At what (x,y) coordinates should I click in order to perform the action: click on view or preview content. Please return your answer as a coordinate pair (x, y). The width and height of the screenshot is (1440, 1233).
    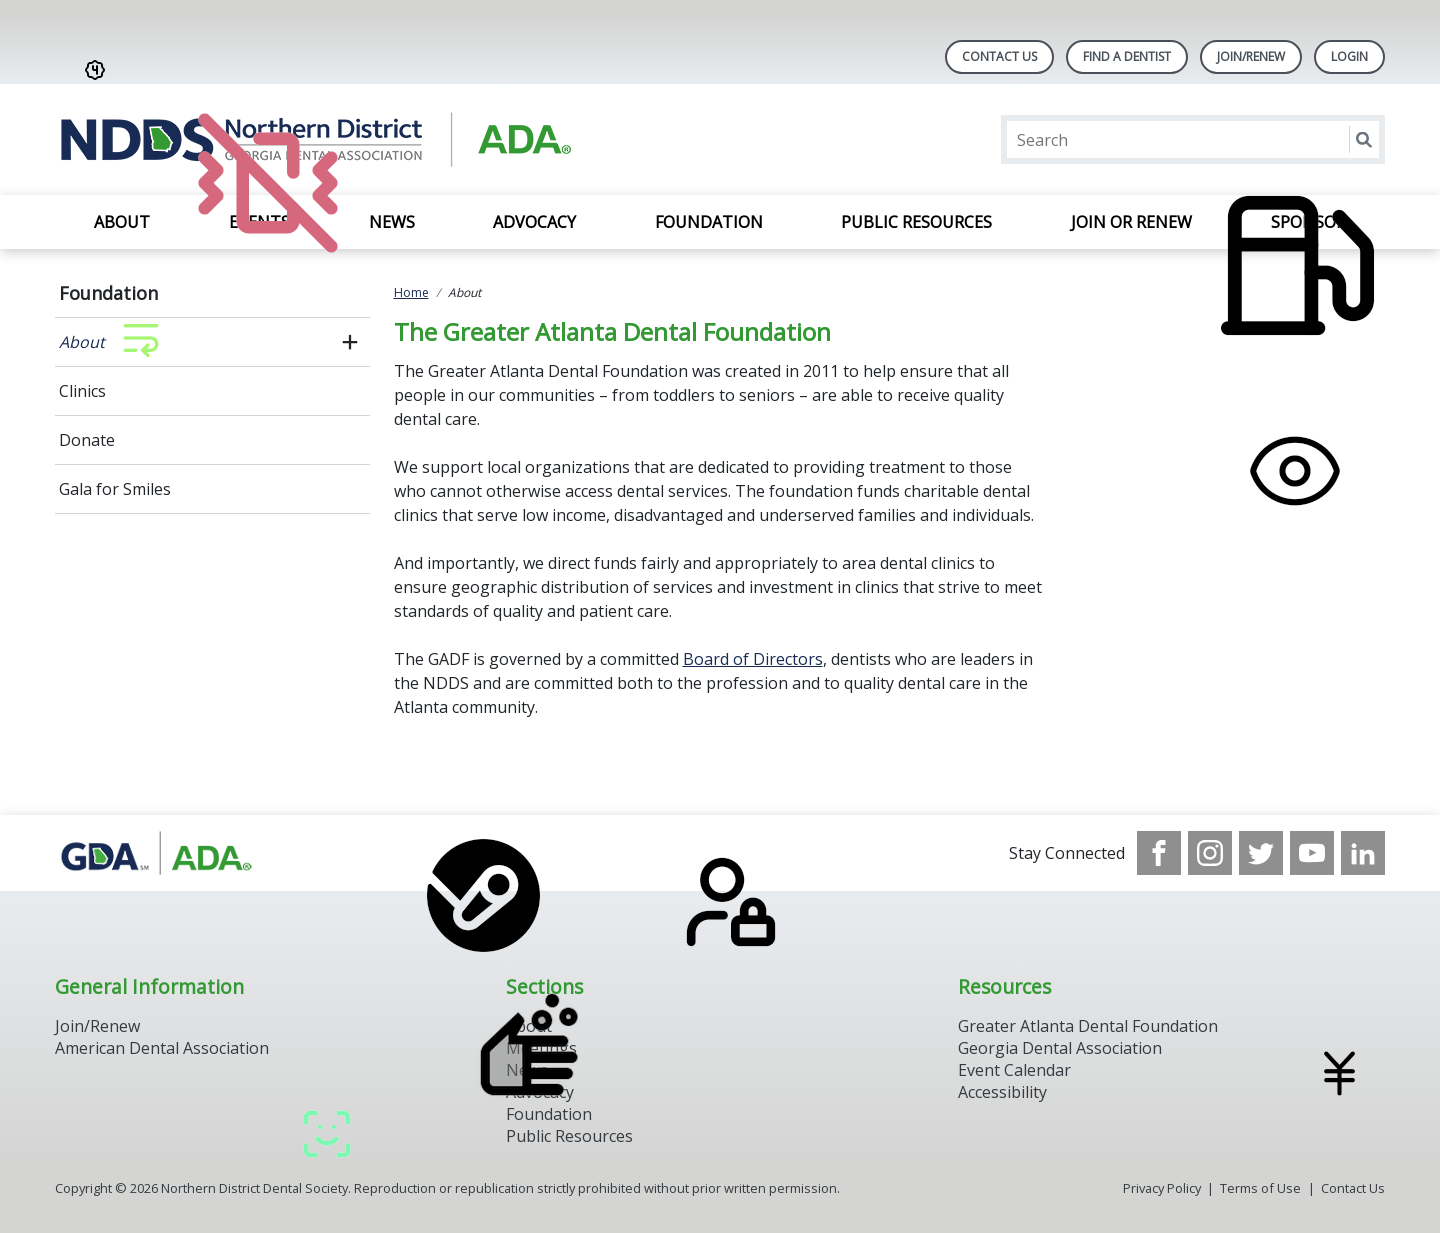
    Looking at the image, I should click on (1295, 471).